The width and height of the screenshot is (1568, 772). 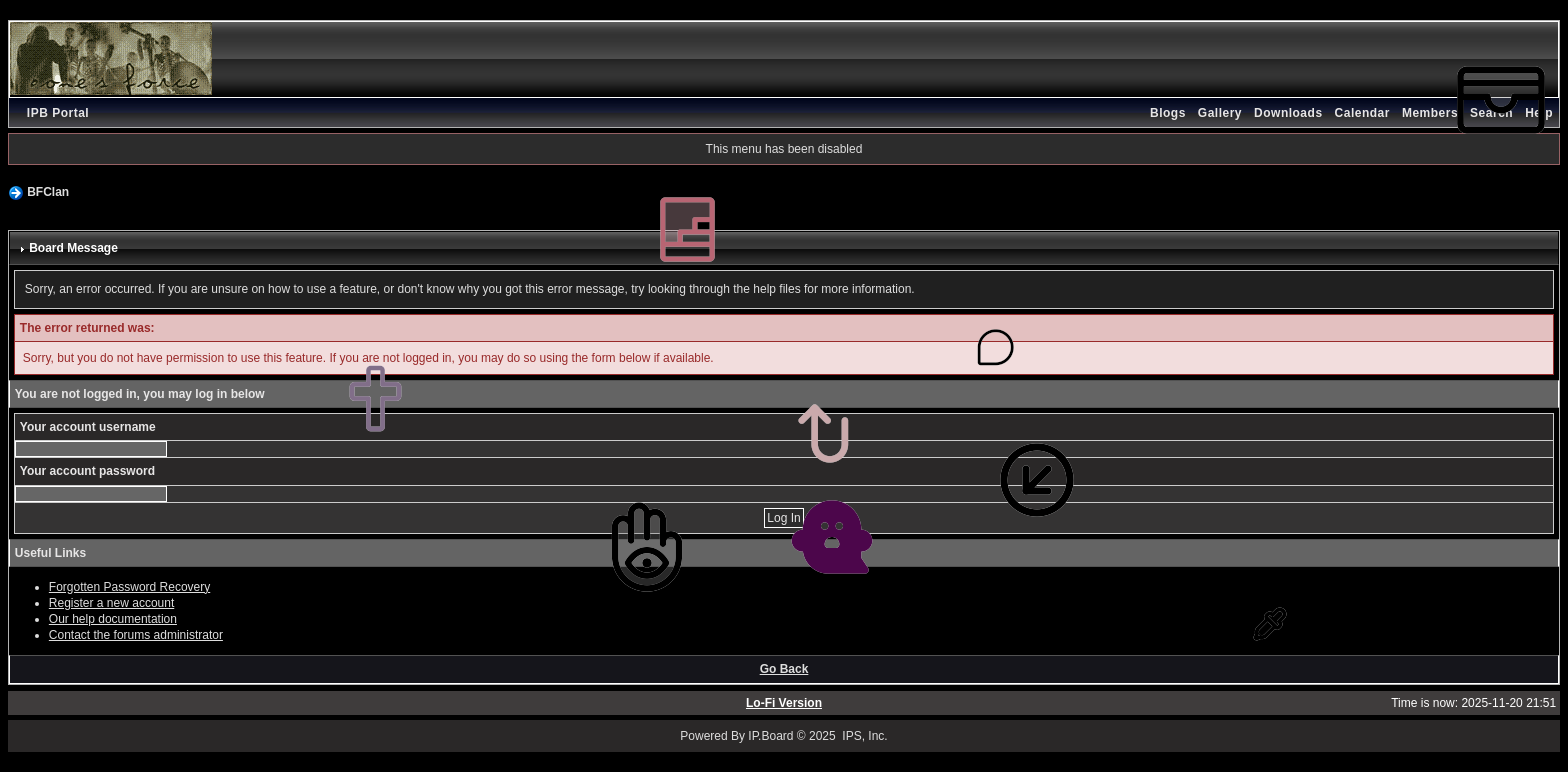 What do you see at coordinates (1501, 100) in the screenshot?
I see `access your wallet or saved payment methods` at bounding box center [1501, 100].